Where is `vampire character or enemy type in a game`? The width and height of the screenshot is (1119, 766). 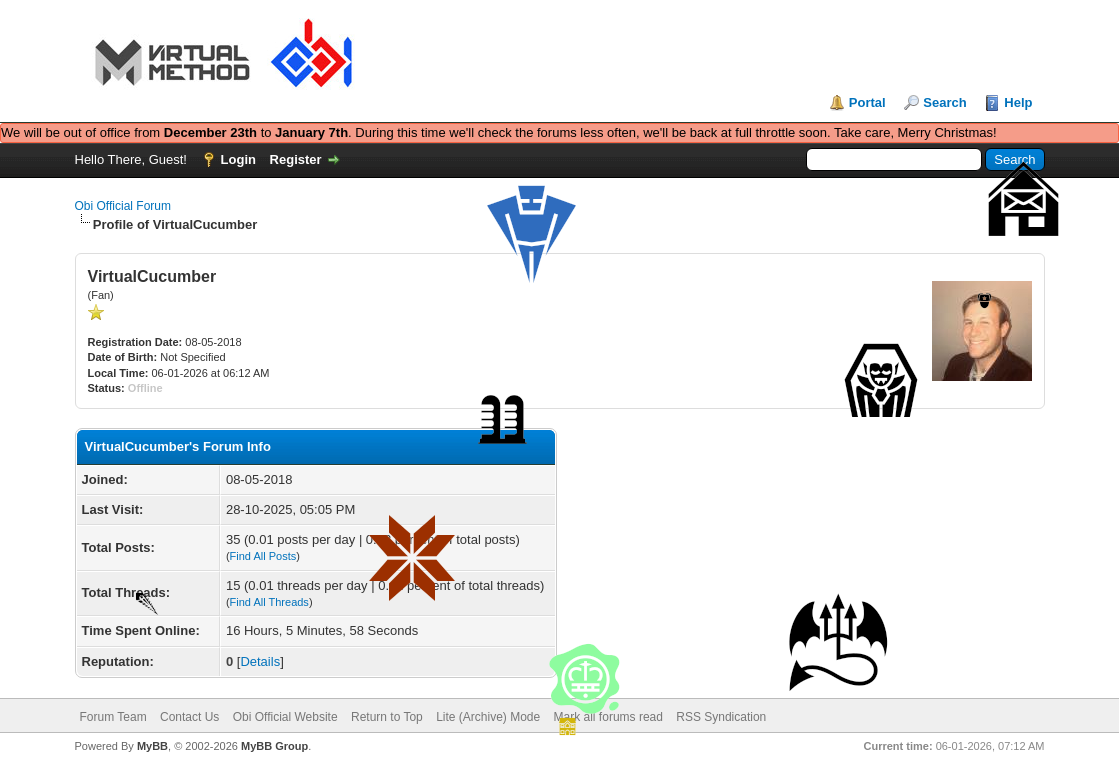
vampire character or enemy type in a game is located at coordinates (881, 380).